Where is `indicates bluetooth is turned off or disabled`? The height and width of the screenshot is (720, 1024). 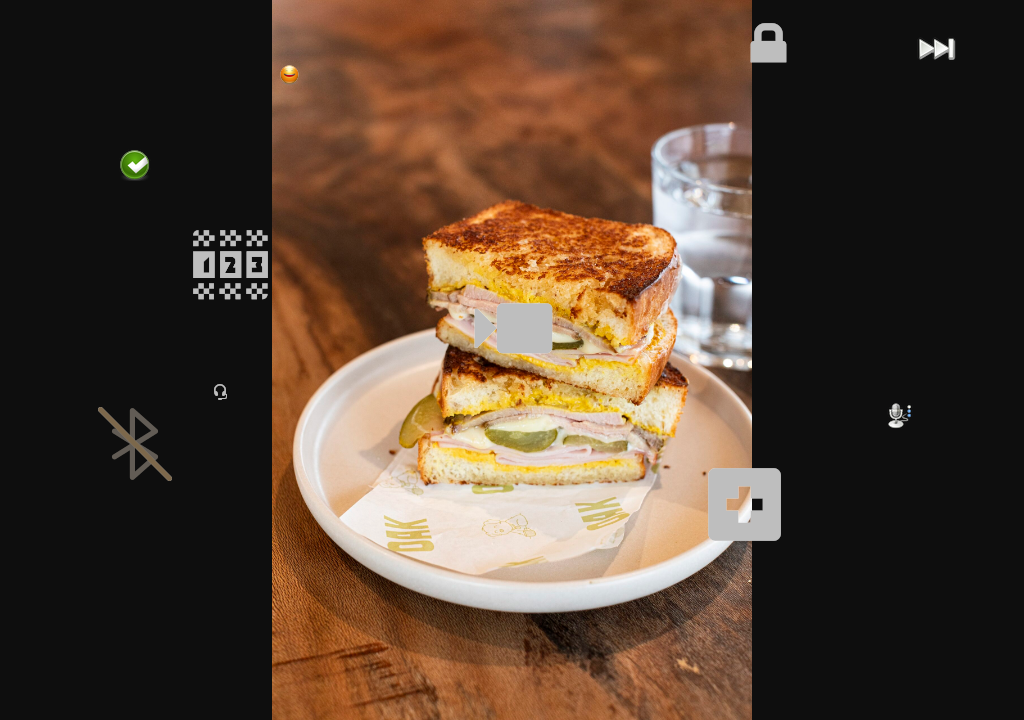 indicates bluetooth is turned off or disabled is located at coordinates (135, 444).